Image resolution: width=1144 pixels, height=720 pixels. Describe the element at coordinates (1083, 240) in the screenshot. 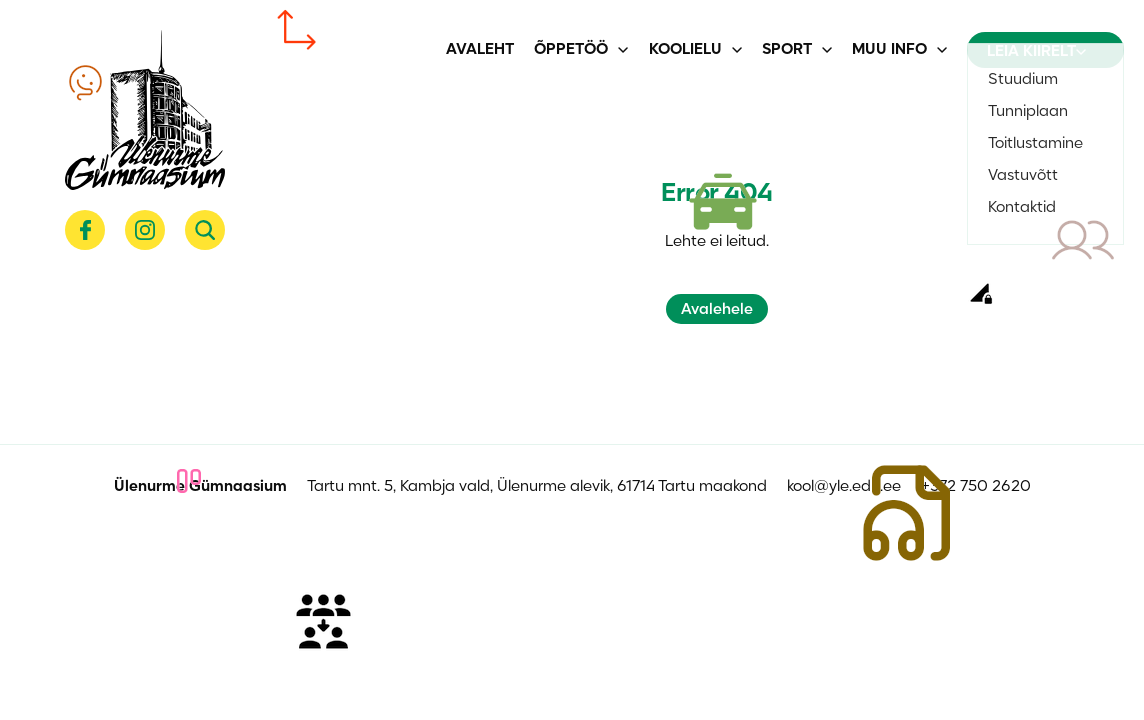

I see `view all users or contacts` at that location.